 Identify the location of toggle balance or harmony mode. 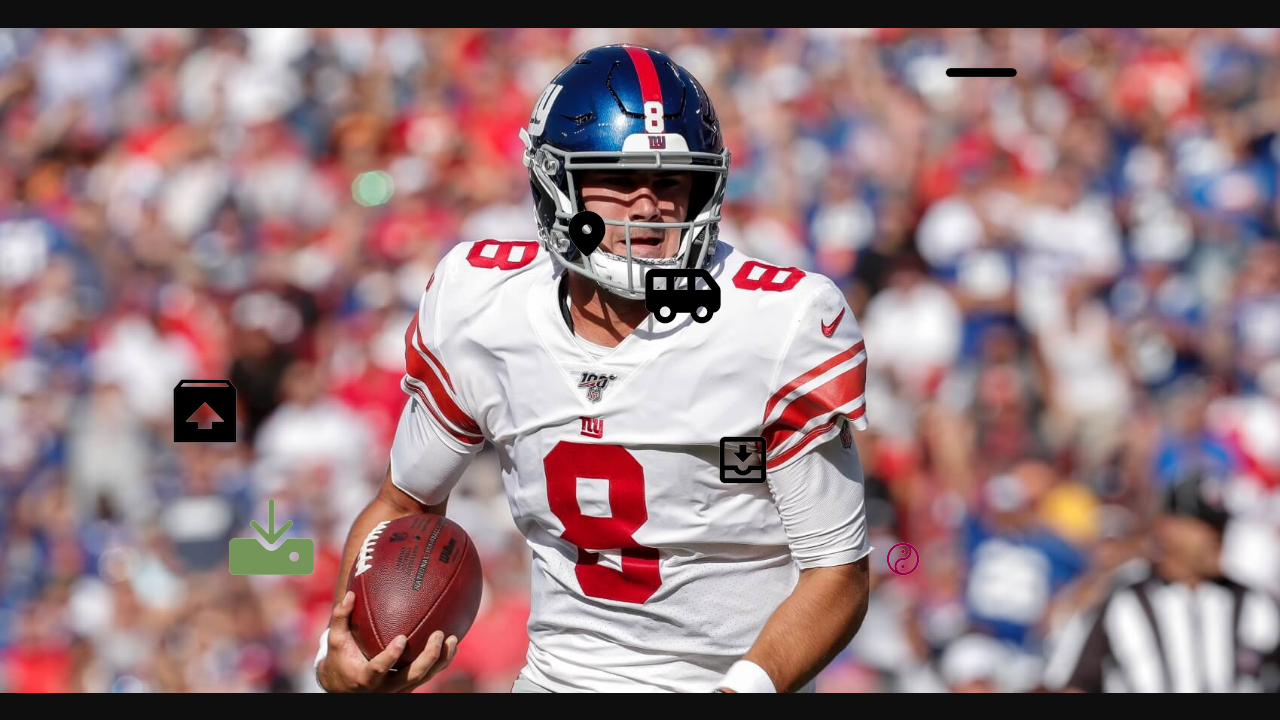
(903, 559).